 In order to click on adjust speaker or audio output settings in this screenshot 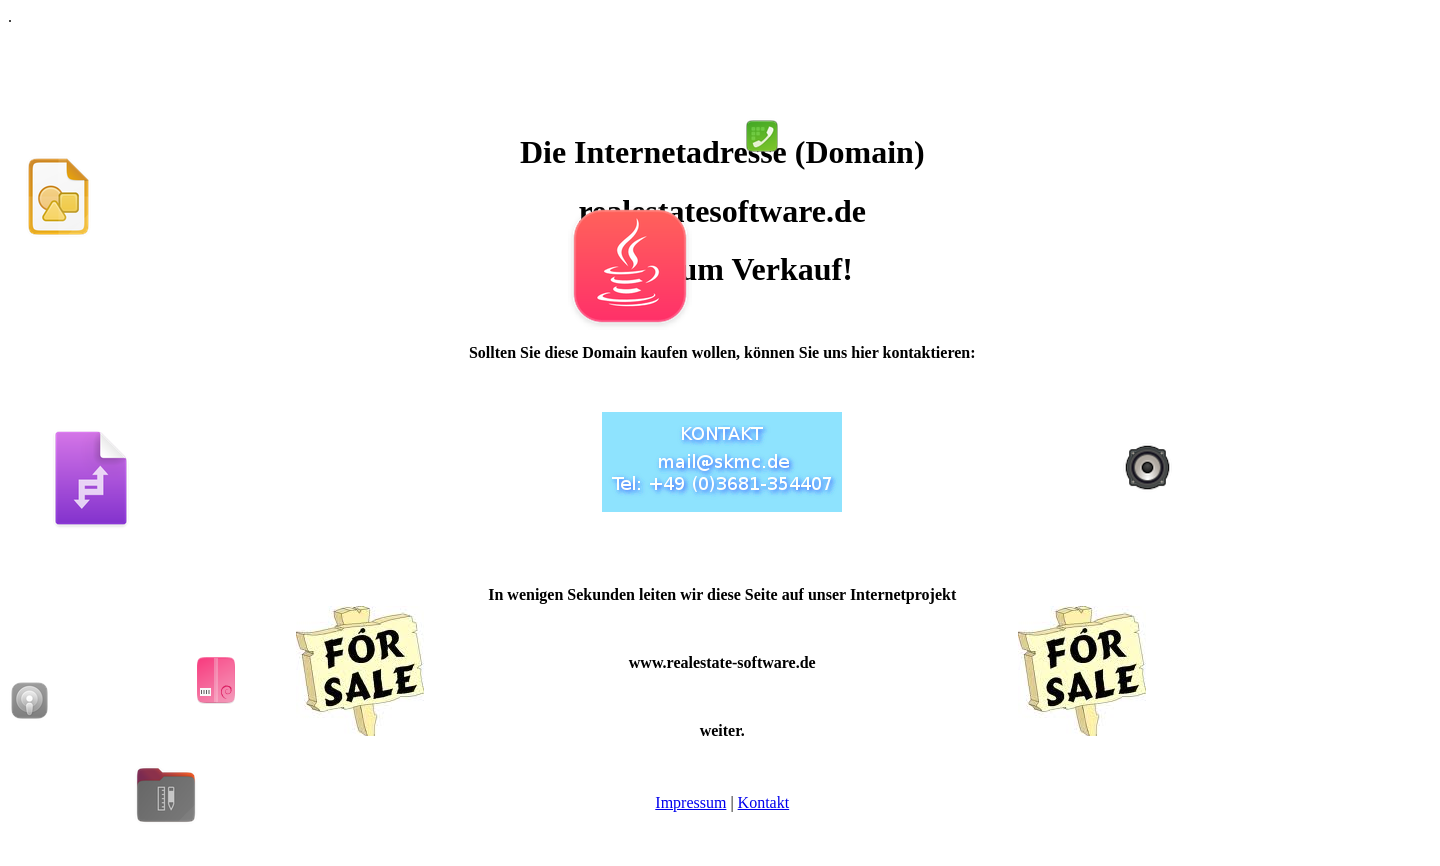, I will do `click(1147, 467)`.